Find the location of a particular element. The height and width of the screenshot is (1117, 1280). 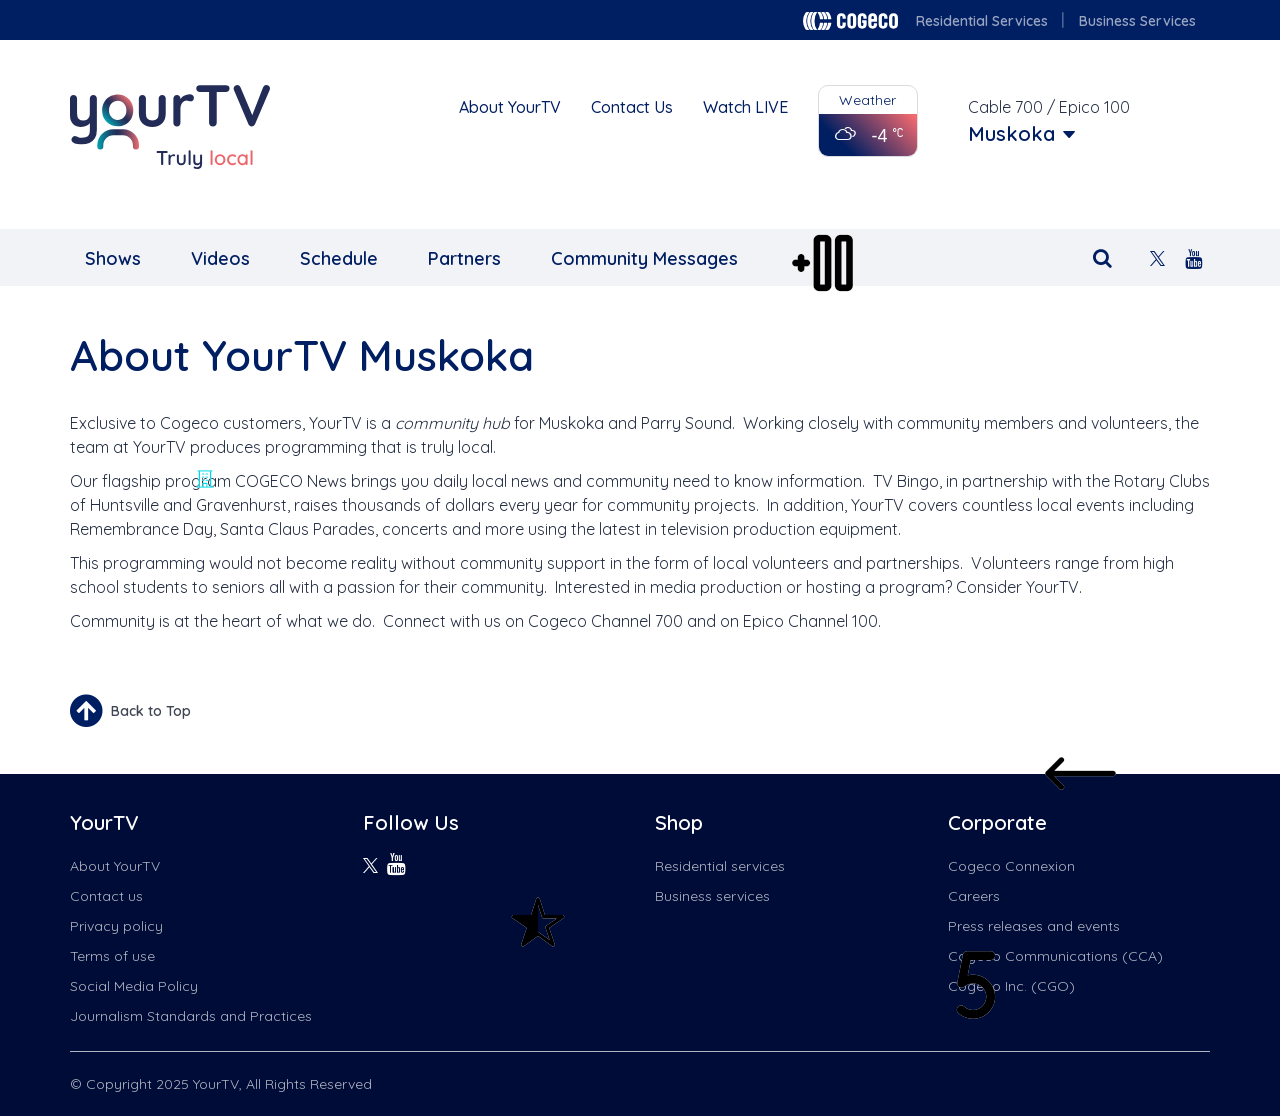

add a new column to the left is located at coordinates (827, 263).